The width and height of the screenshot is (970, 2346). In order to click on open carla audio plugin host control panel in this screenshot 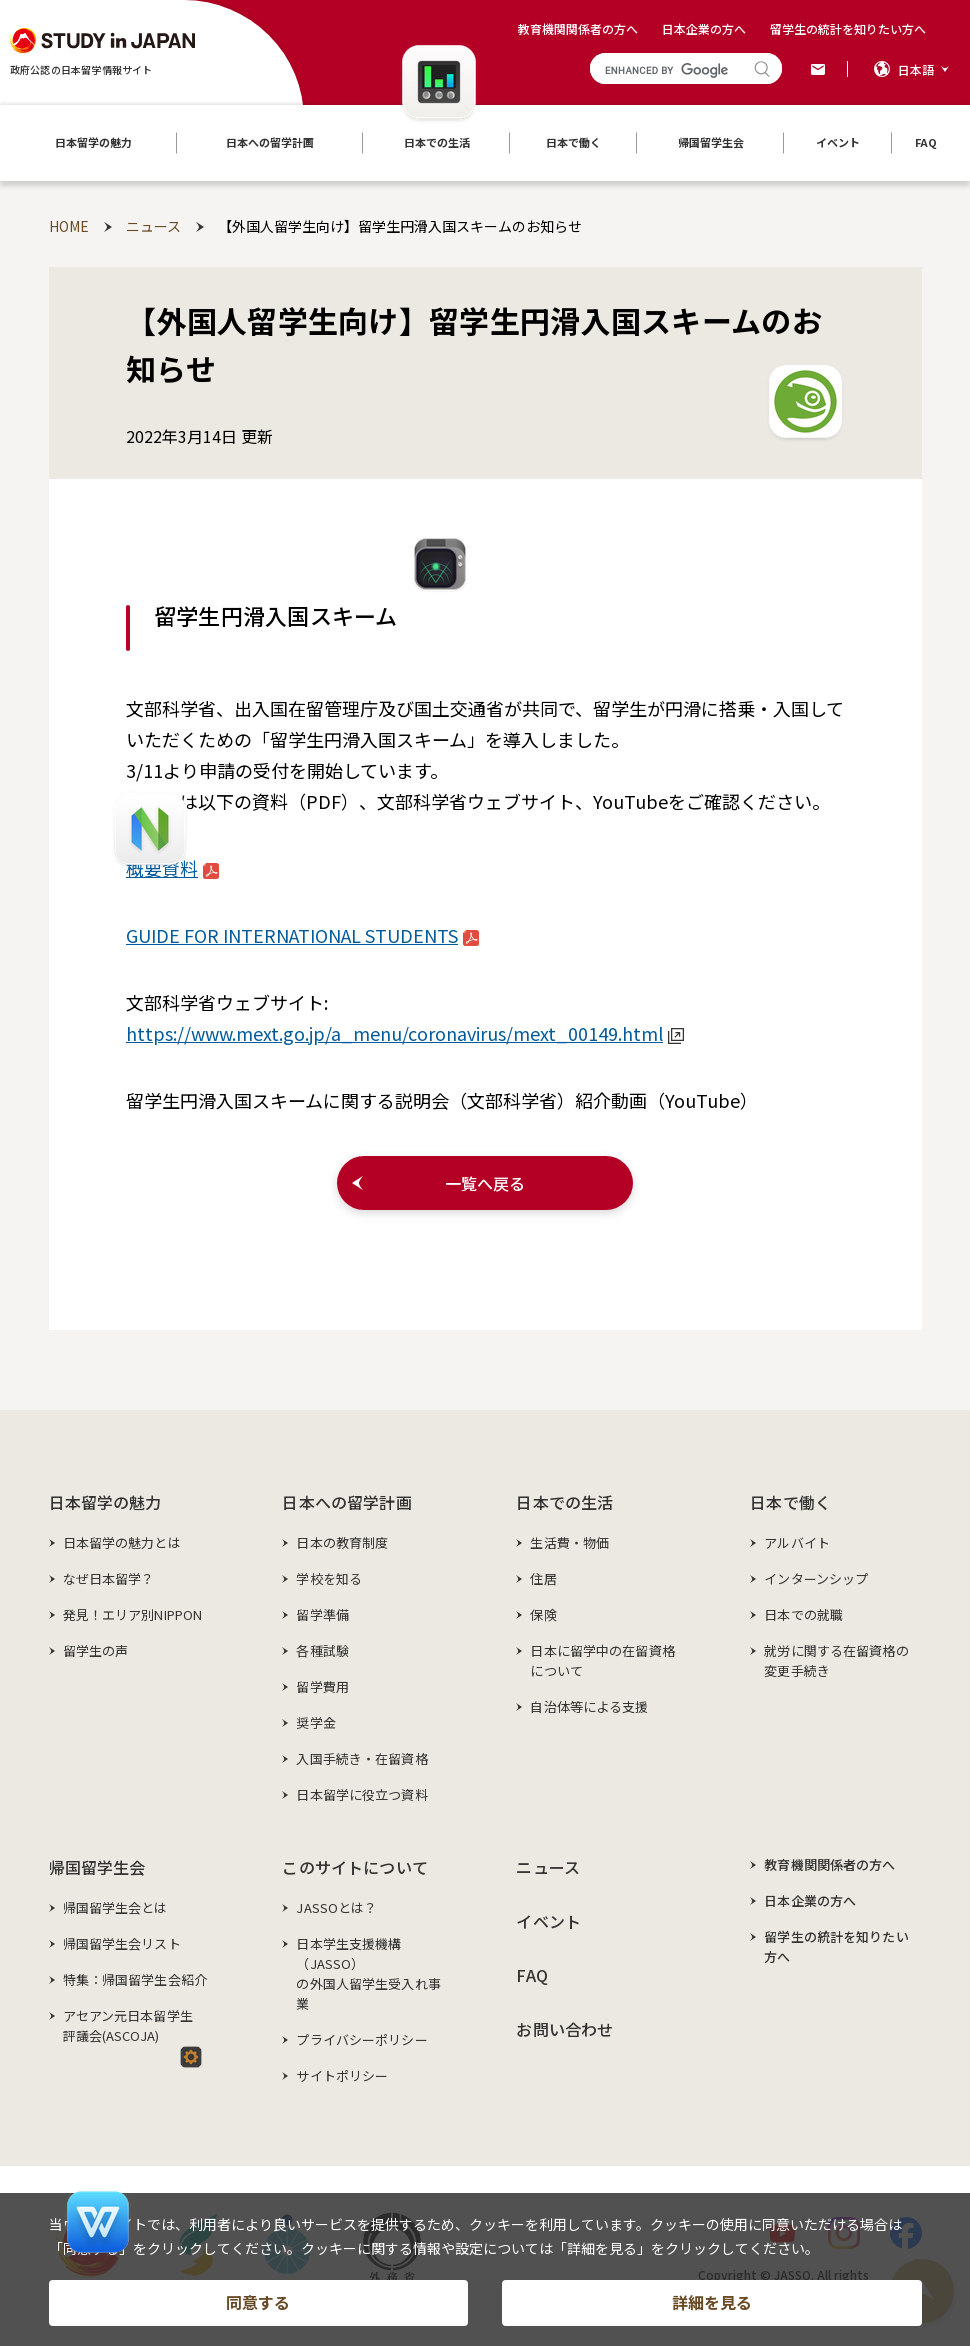, I will do `click(439, 82)`.